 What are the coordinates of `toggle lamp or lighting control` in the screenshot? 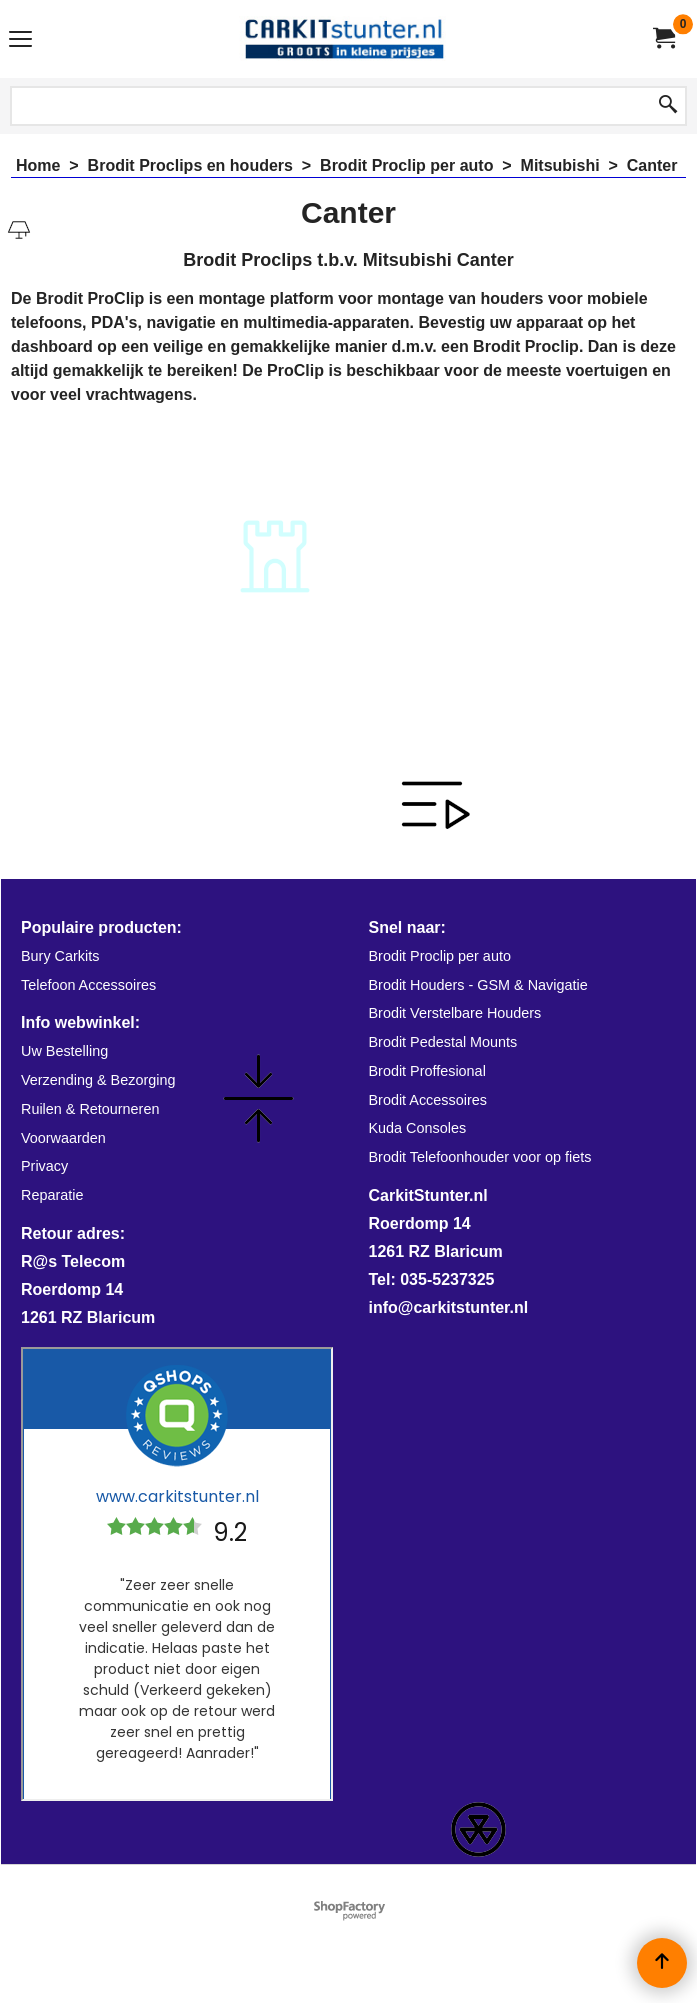 It's located at (19, 230).